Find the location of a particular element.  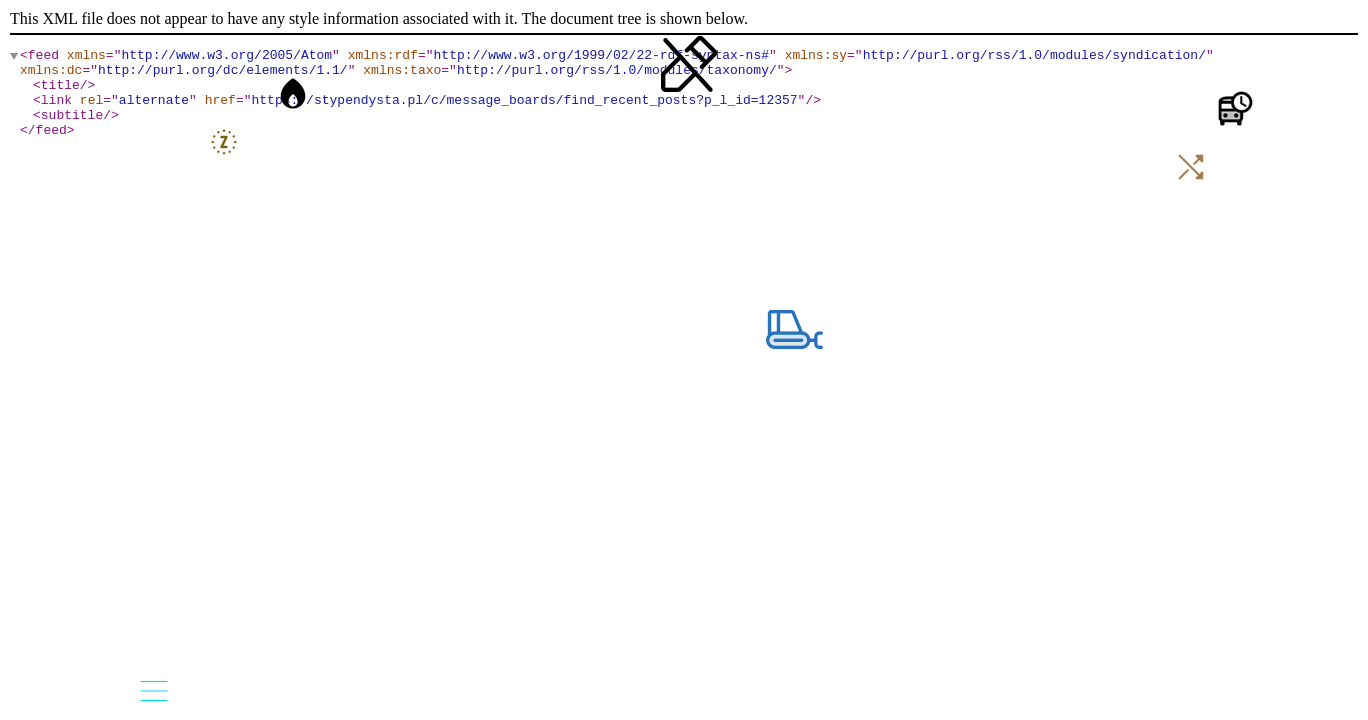

indicates trending or hot content is located at coordinates (293, 94).